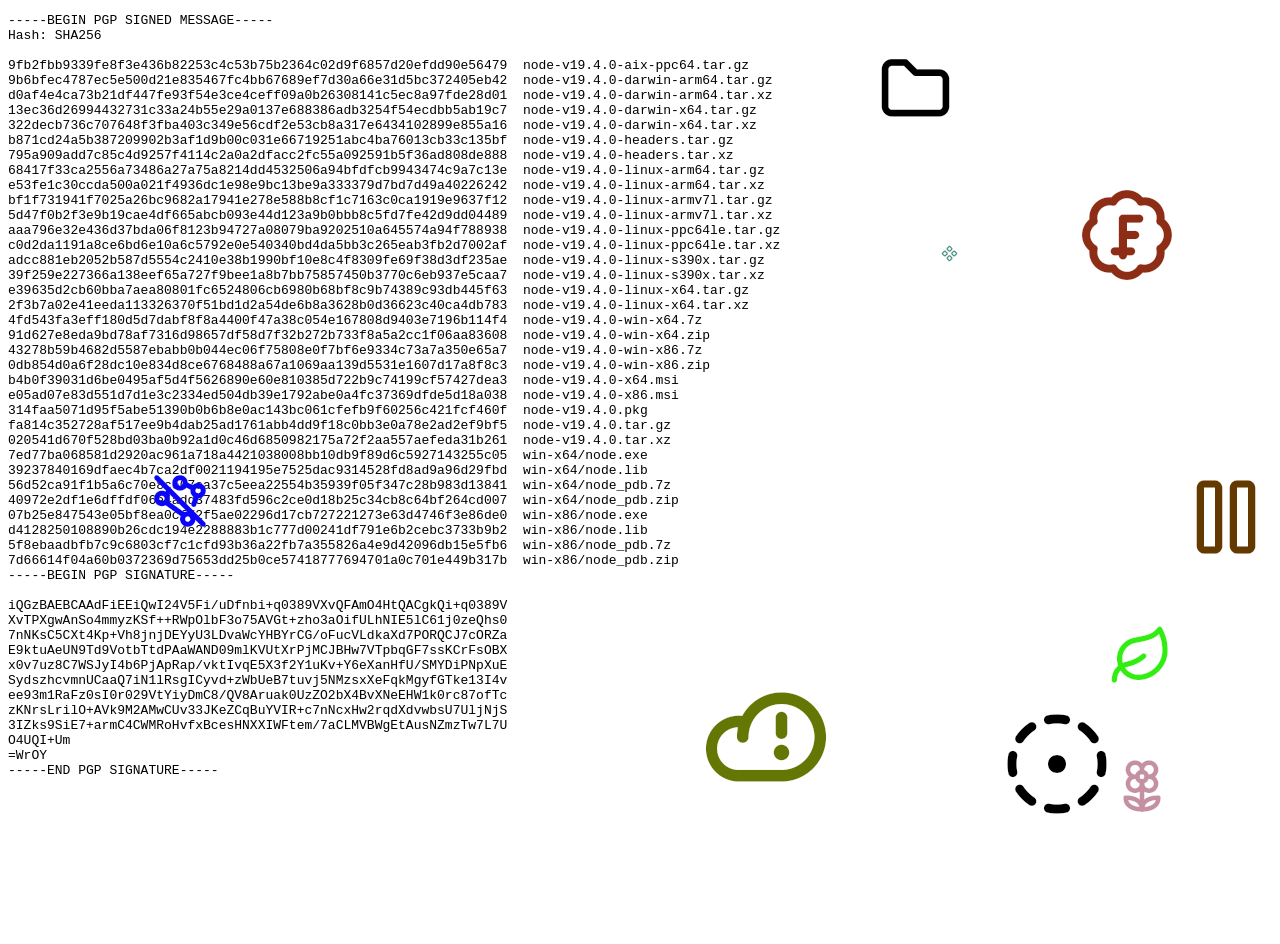 Image resolution: width=1280 pixels, height=944 pixels. What do you see at coordinates (1127, 235) in the screenshot?
I see `indicates swiss franc currency or pricing` at bounding box center [1127, 235].